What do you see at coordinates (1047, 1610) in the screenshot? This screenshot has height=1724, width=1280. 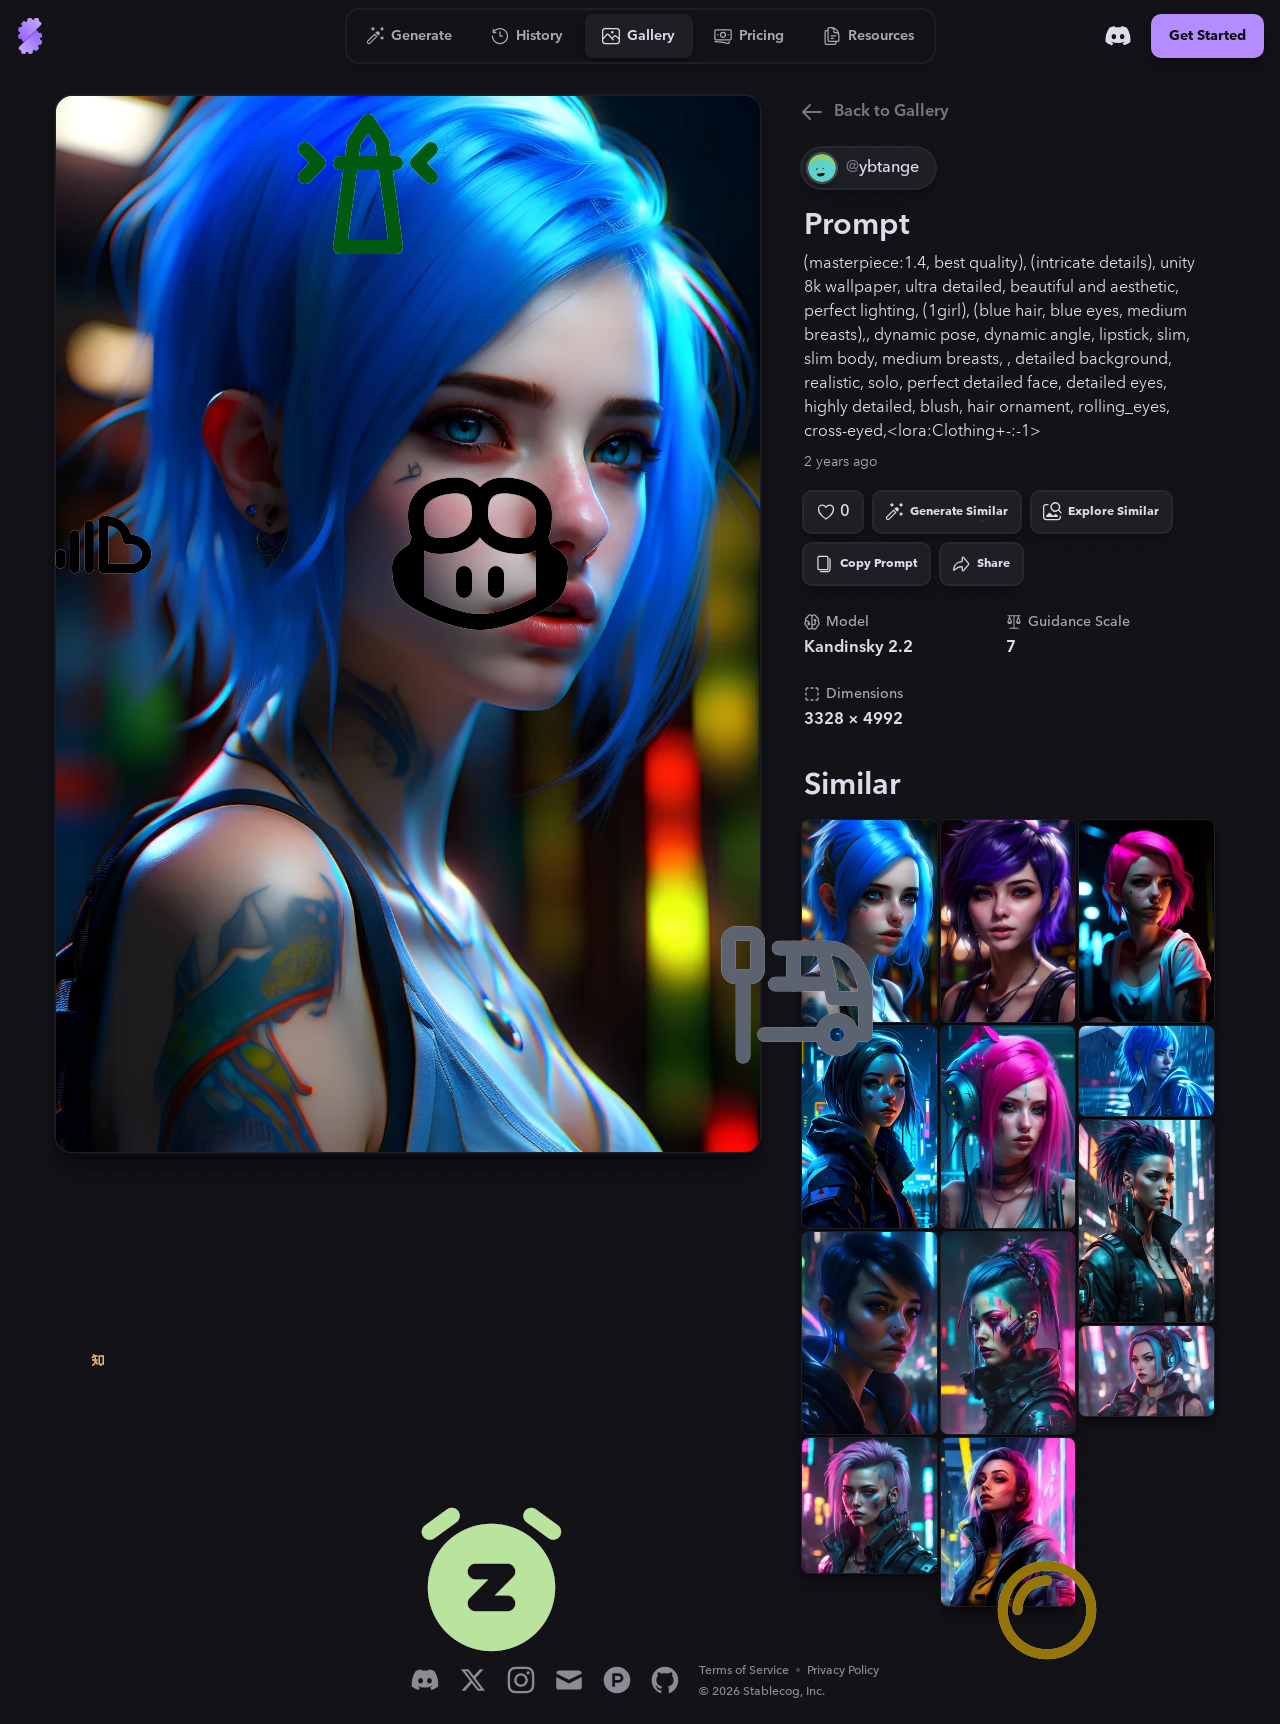 I see `apply inner shadow effect to top-left corner` at bounding box center [1047, 1610].